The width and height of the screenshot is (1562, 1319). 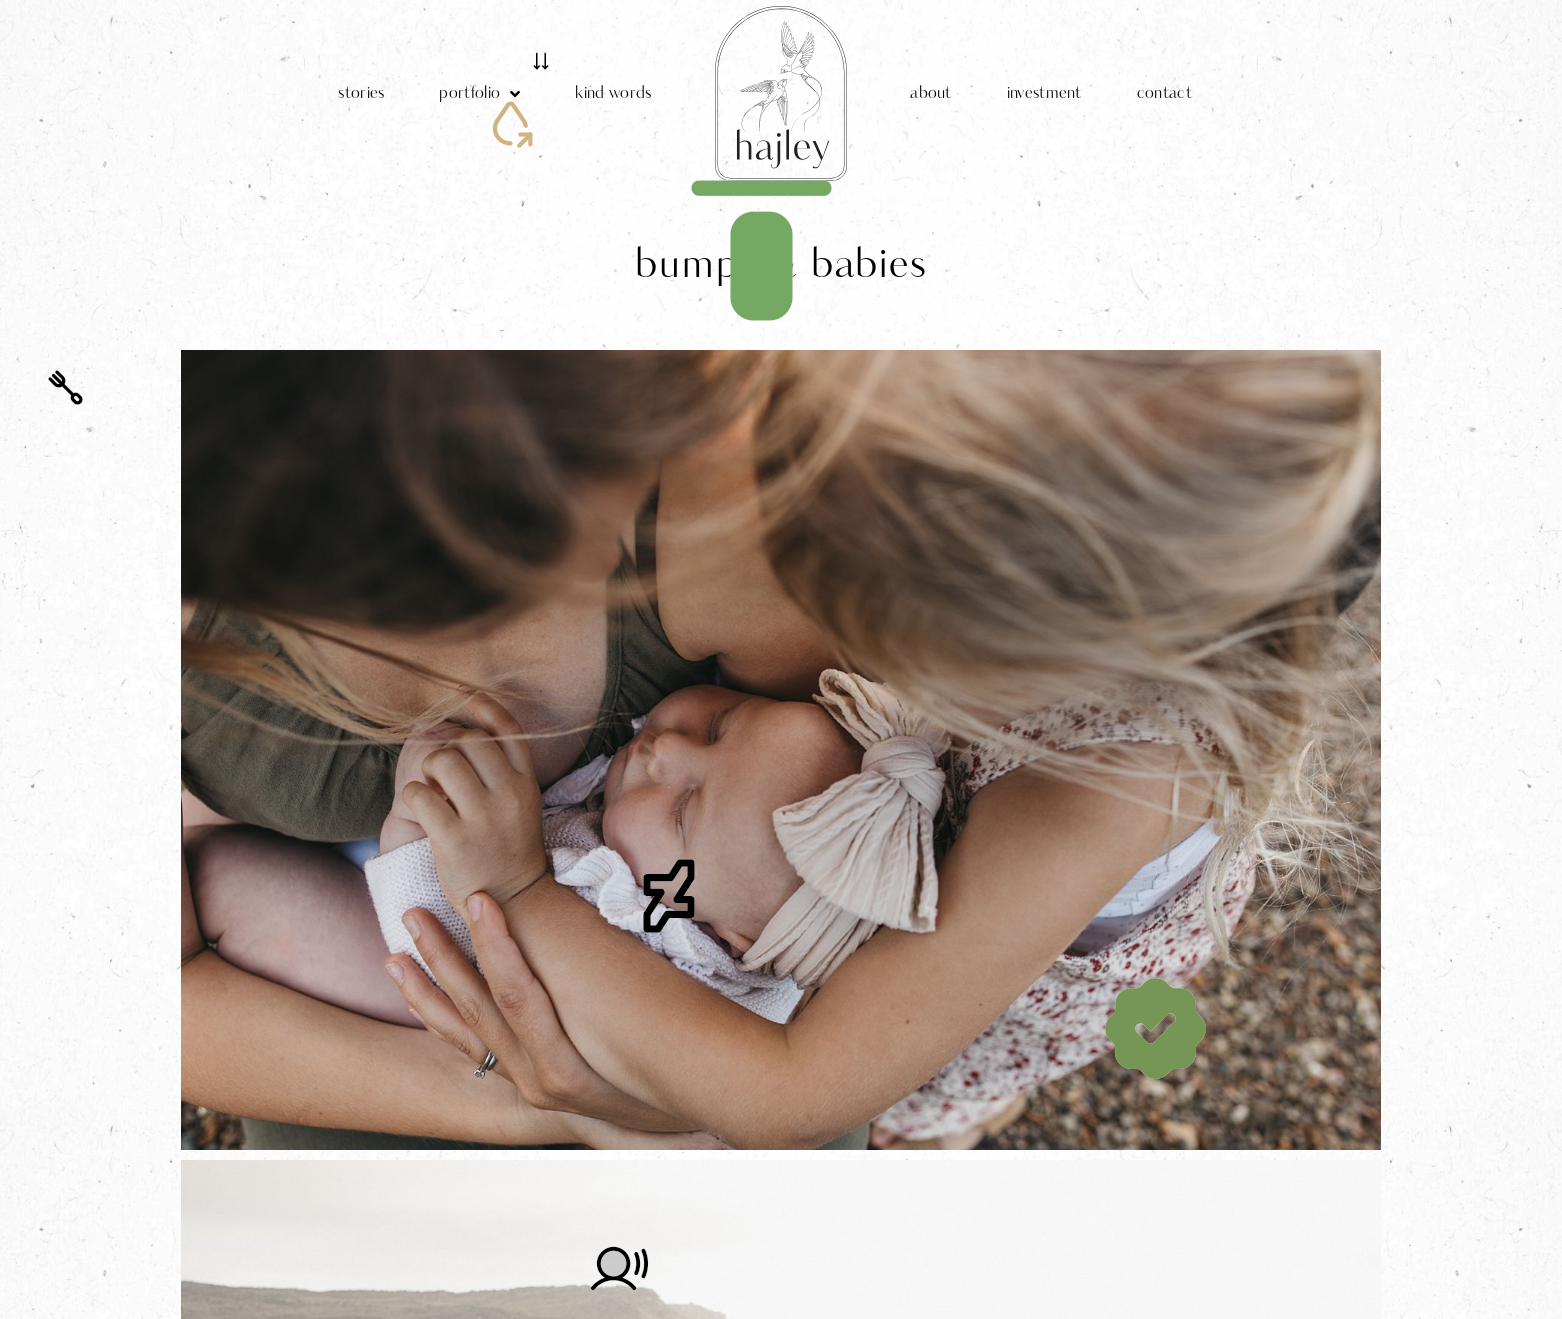 I want to click on align selected element to top, so click(x=761, y=250).